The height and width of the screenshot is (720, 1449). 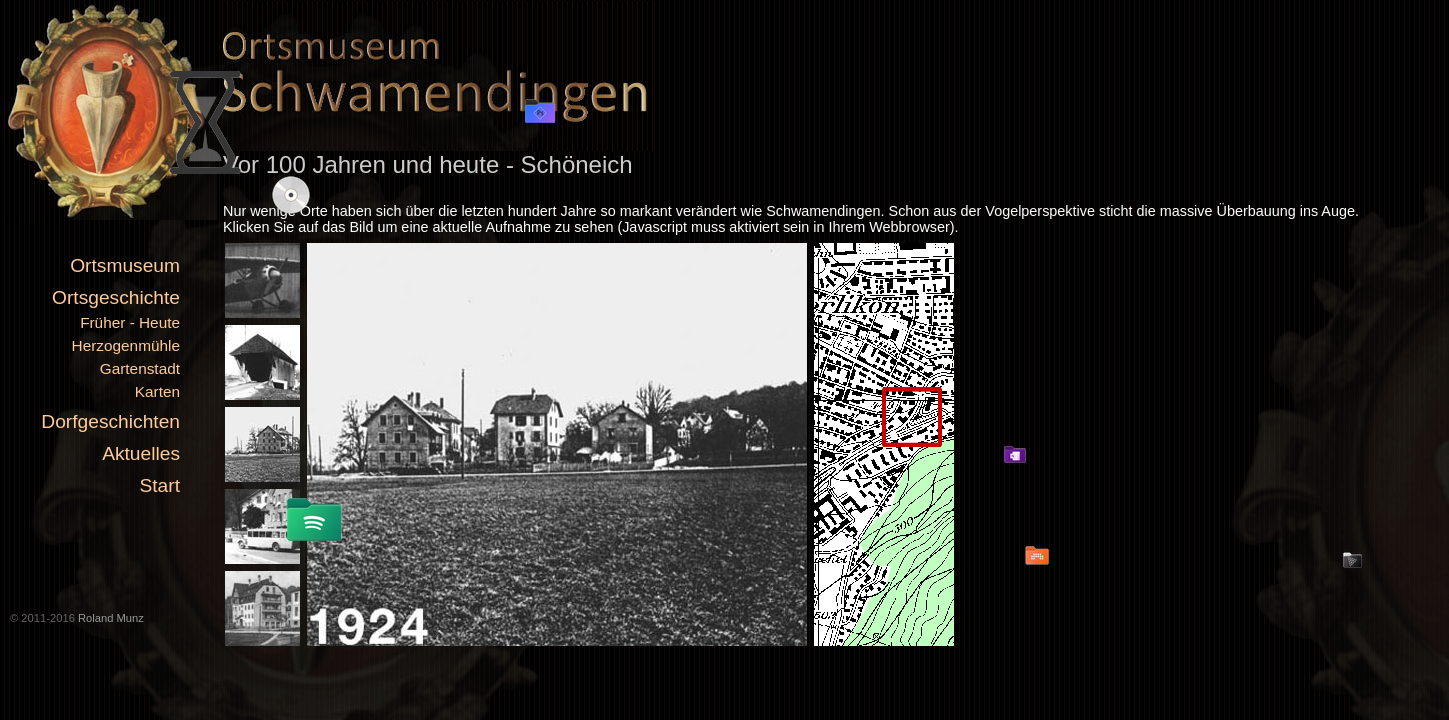 I want to click on open Bitwig Studio project files folder, so click(x=1037, y=556).